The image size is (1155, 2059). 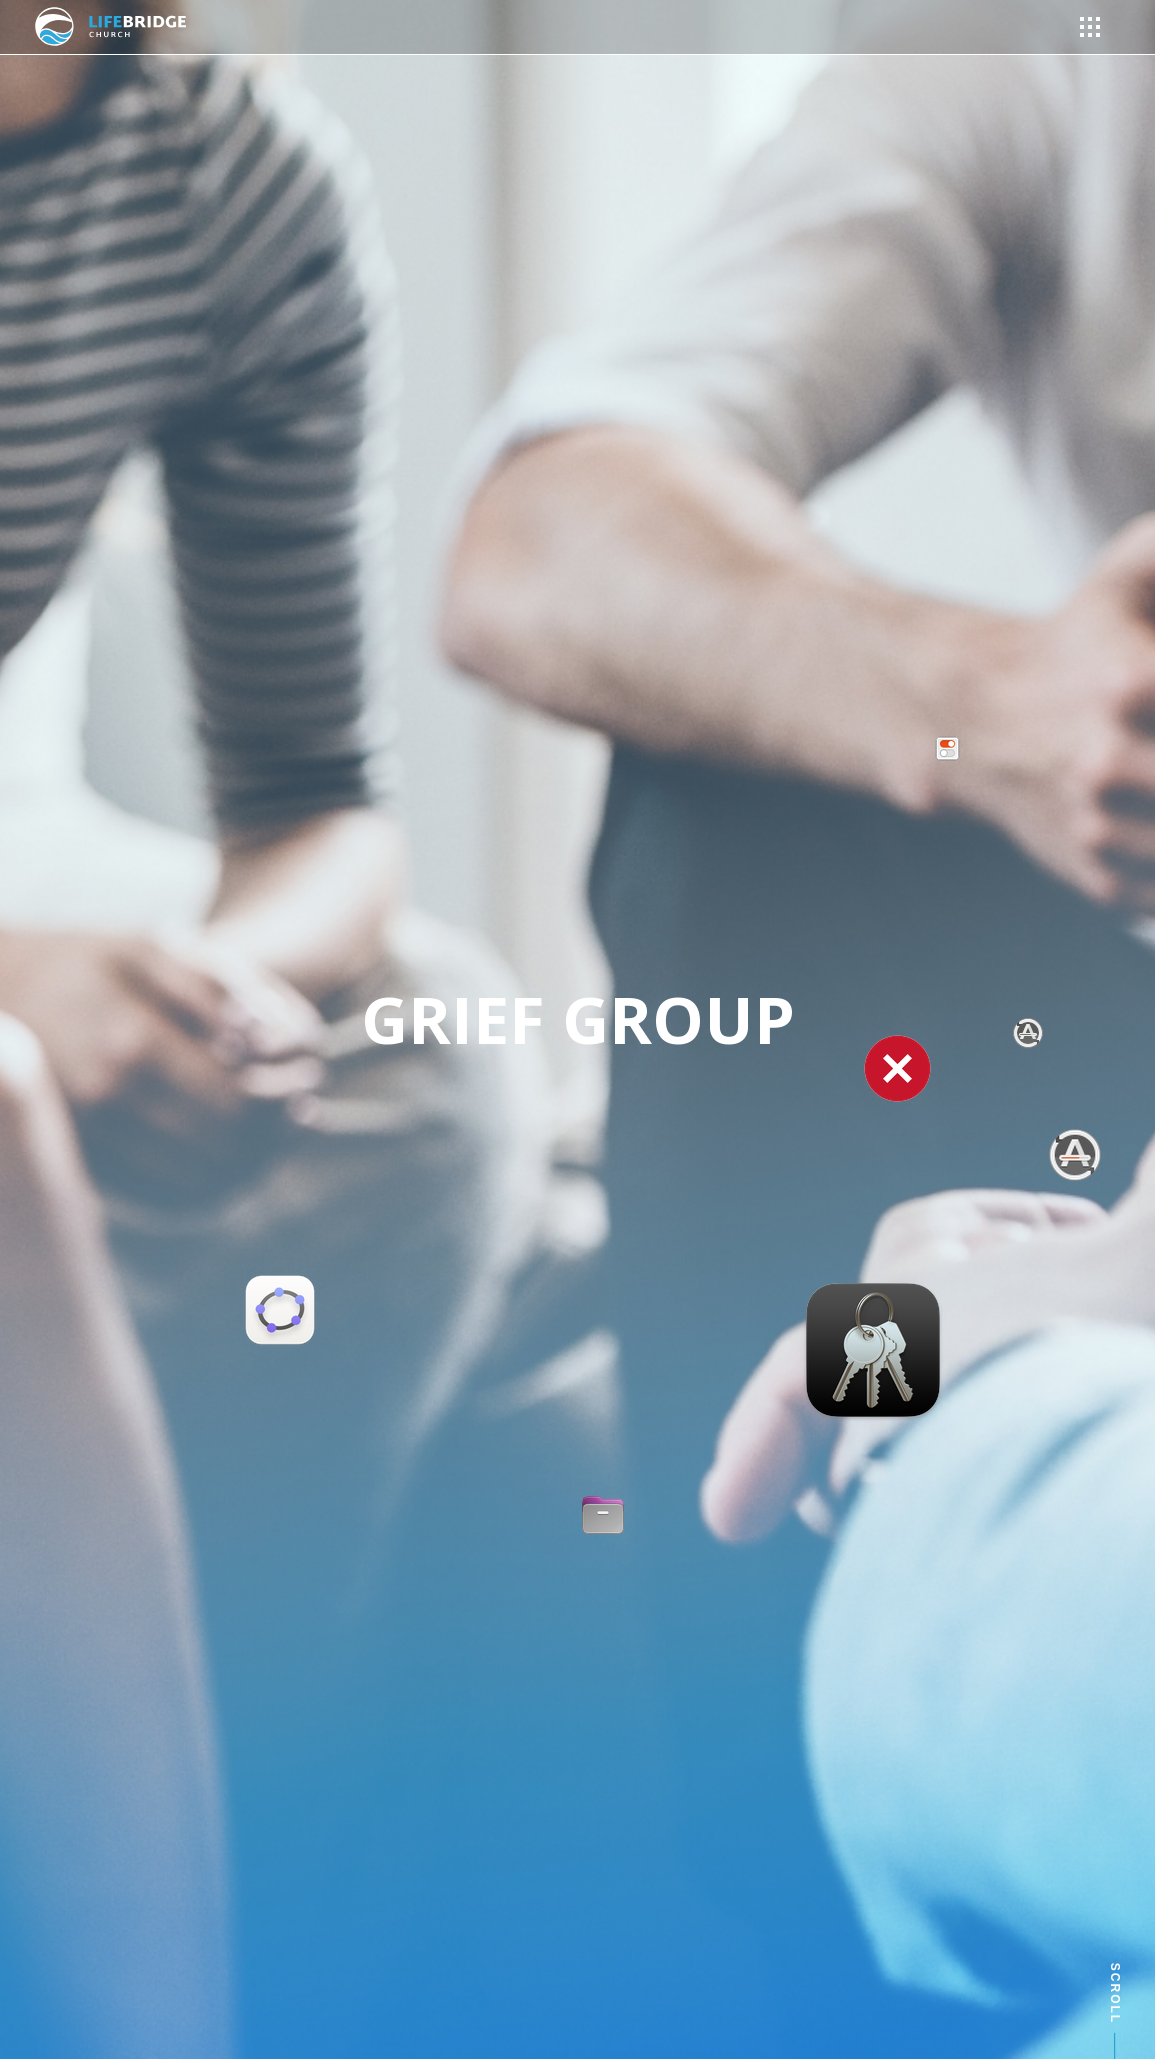 What do you see at coordinates (1028, 1033) in the screenshot?
I see `open the software update manager` at bounding box center [1028, 1033].